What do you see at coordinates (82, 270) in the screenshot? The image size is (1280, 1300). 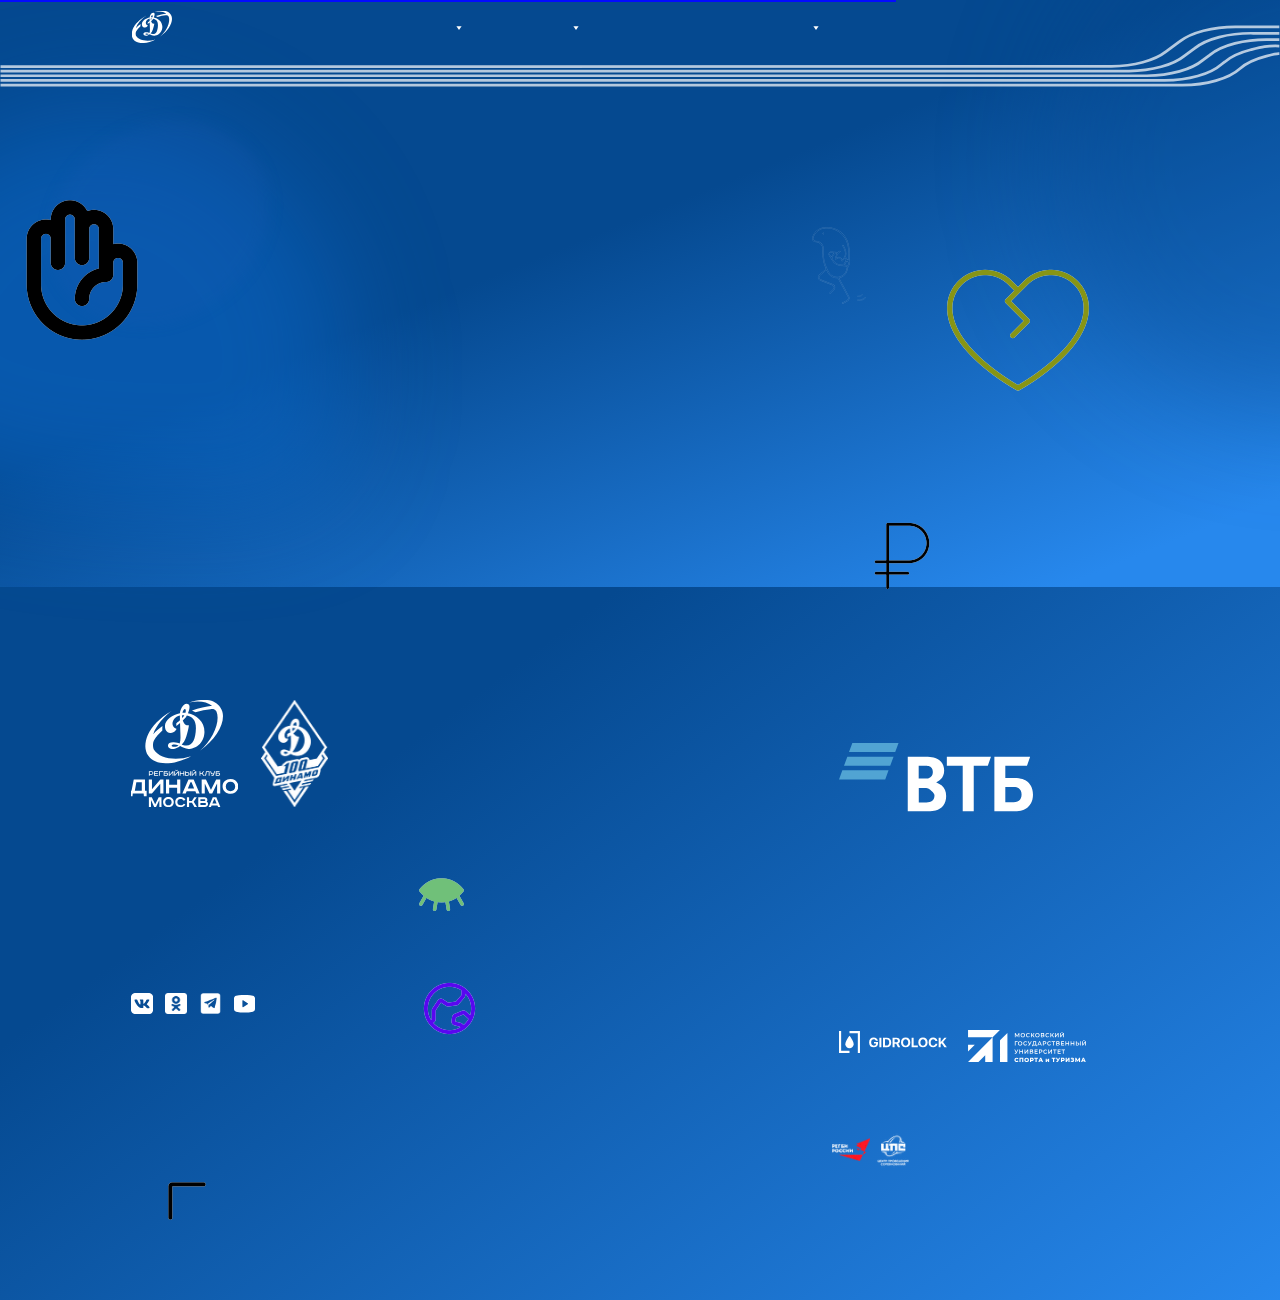 I see `stop or pause an action` at bounding box center [82, 270].